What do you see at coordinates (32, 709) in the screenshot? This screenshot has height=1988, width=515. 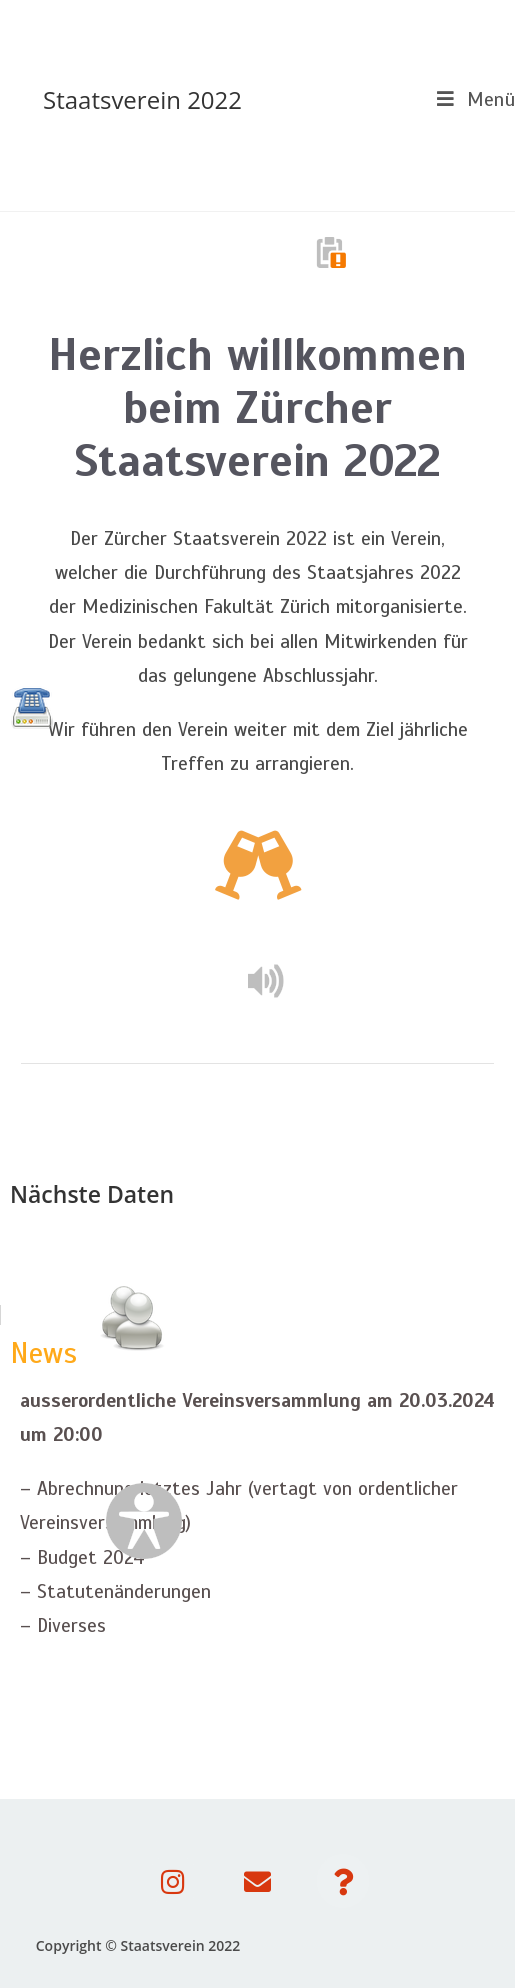 I see `access modem or dial-up network settings` at bounding box center [32, 709].